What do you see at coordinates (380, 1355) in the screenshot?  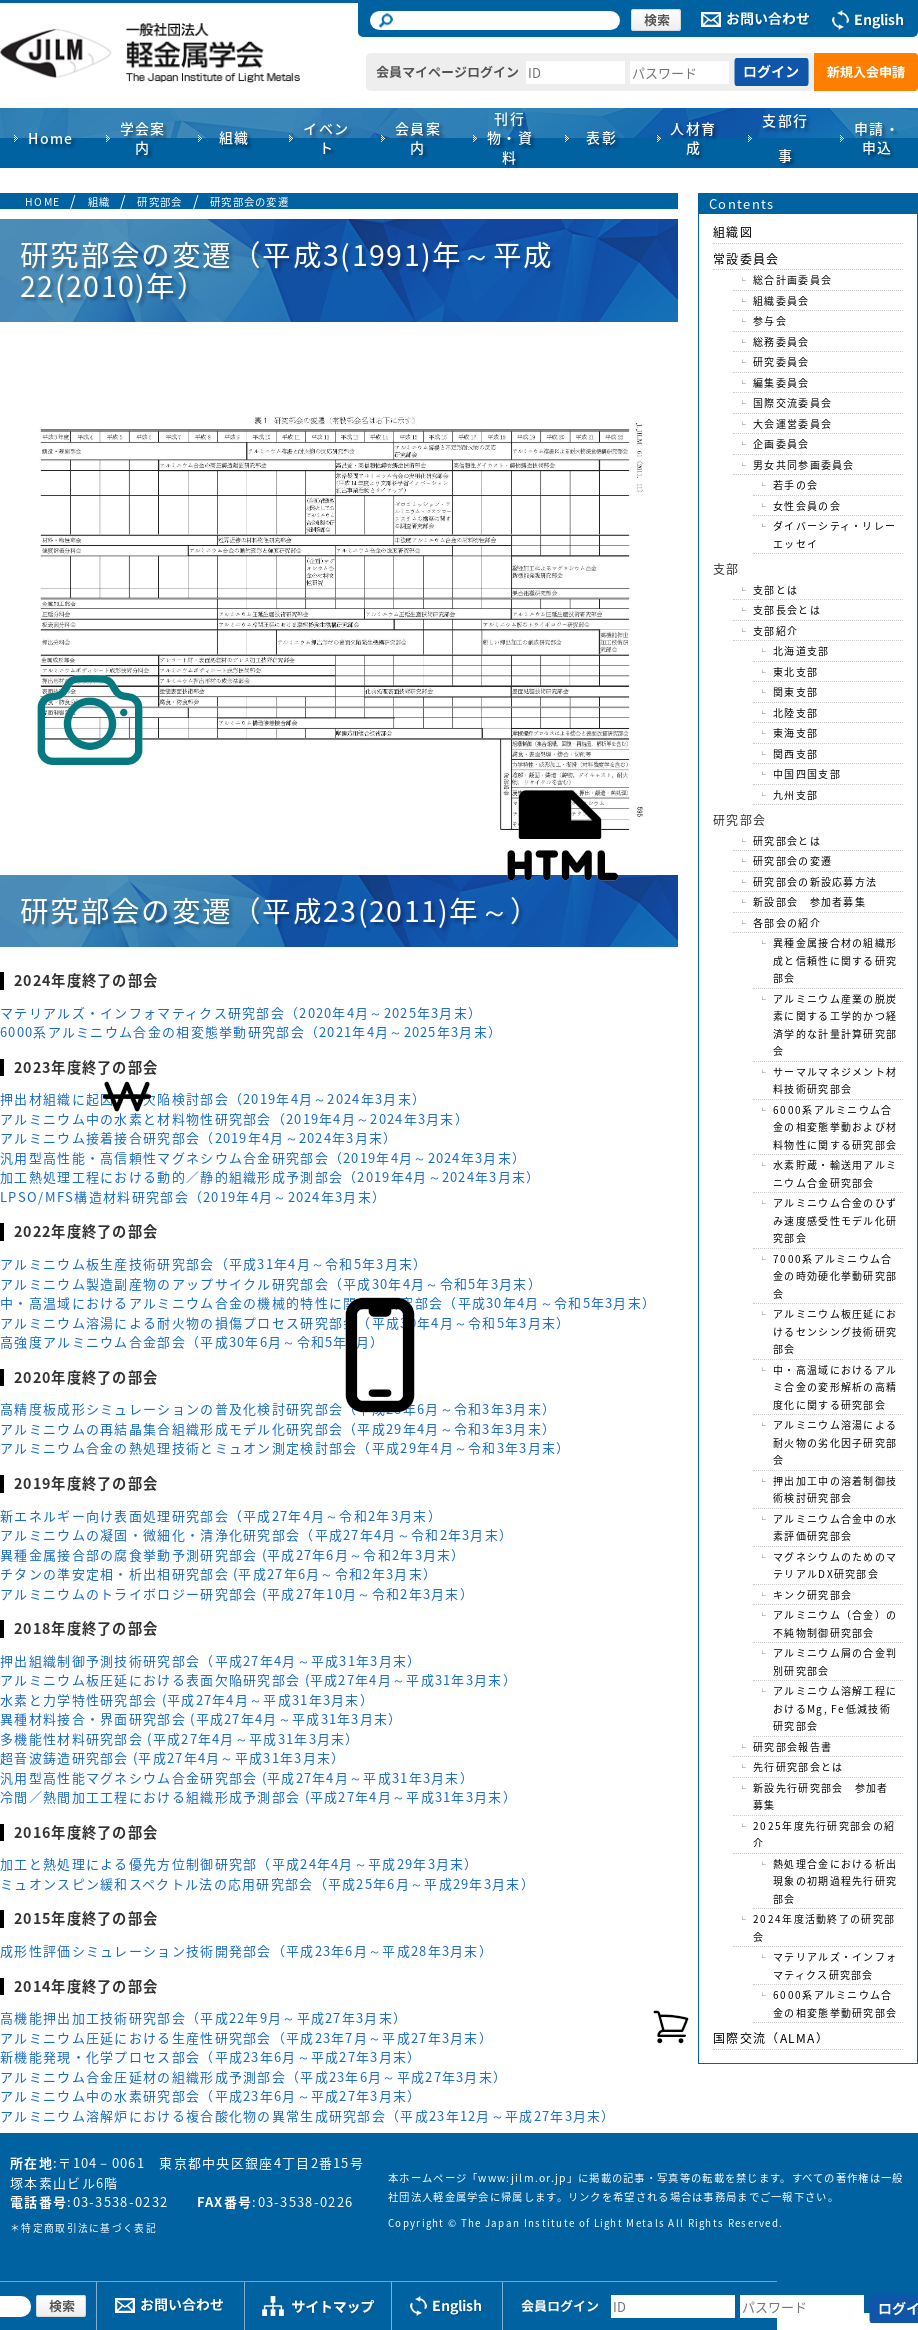 I see `access mobile device settings` at bounding box center [380, 1355].